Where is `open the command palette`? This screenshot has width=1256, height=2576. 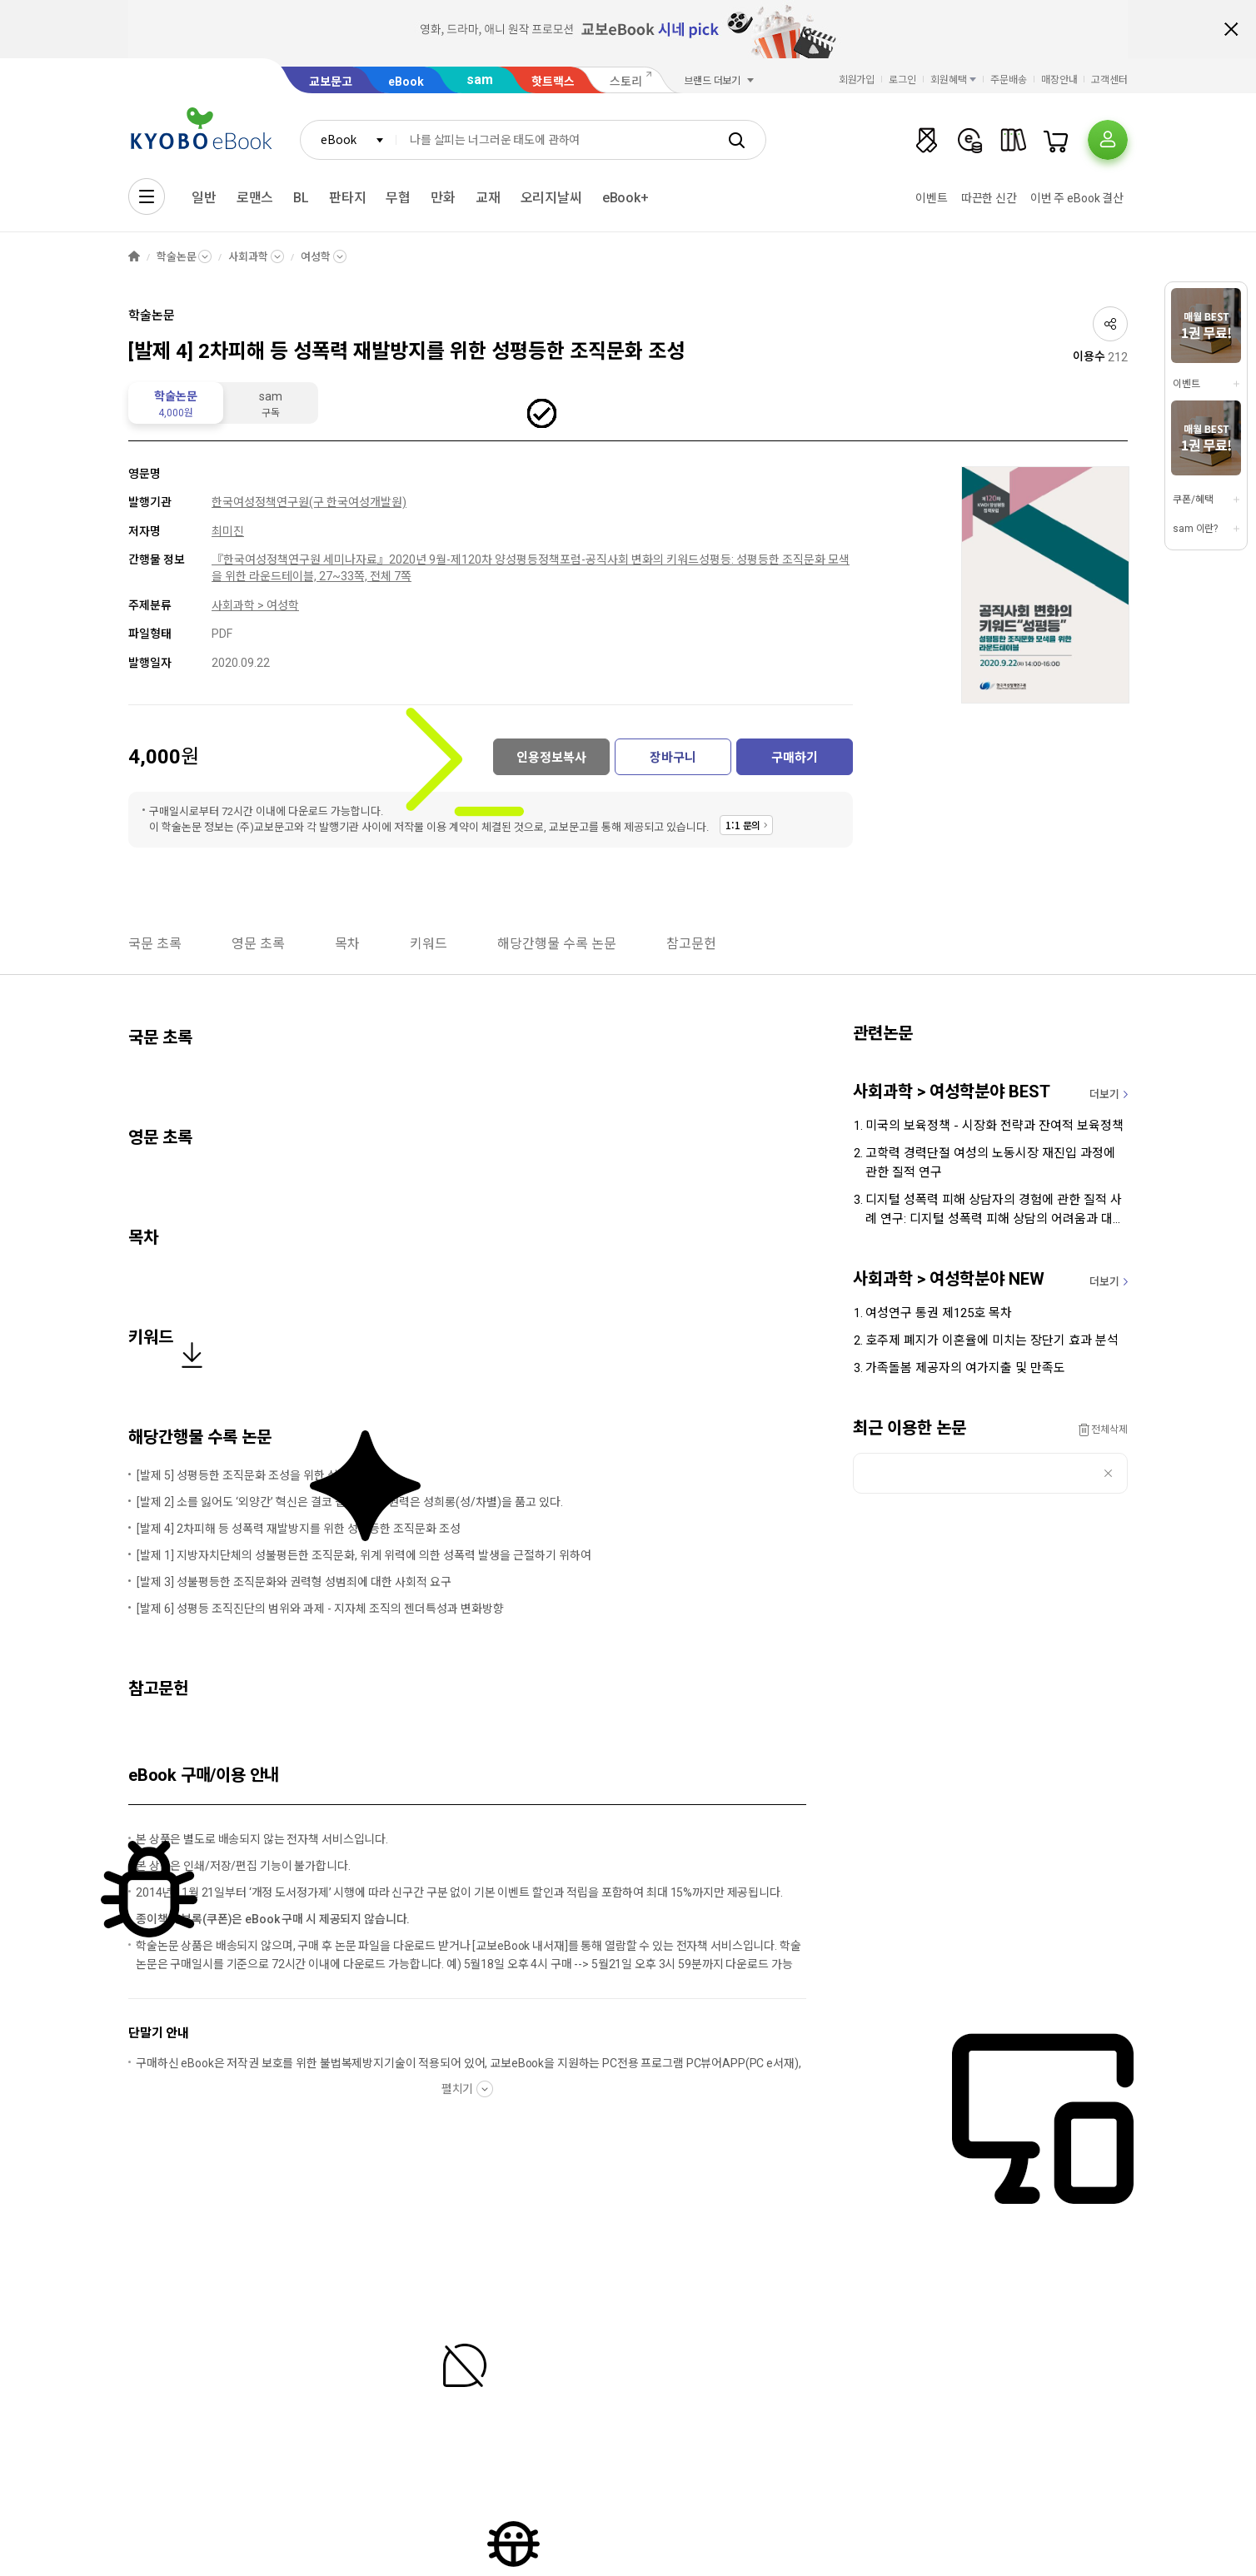 open the command palette is located at coordinates (464, 759).